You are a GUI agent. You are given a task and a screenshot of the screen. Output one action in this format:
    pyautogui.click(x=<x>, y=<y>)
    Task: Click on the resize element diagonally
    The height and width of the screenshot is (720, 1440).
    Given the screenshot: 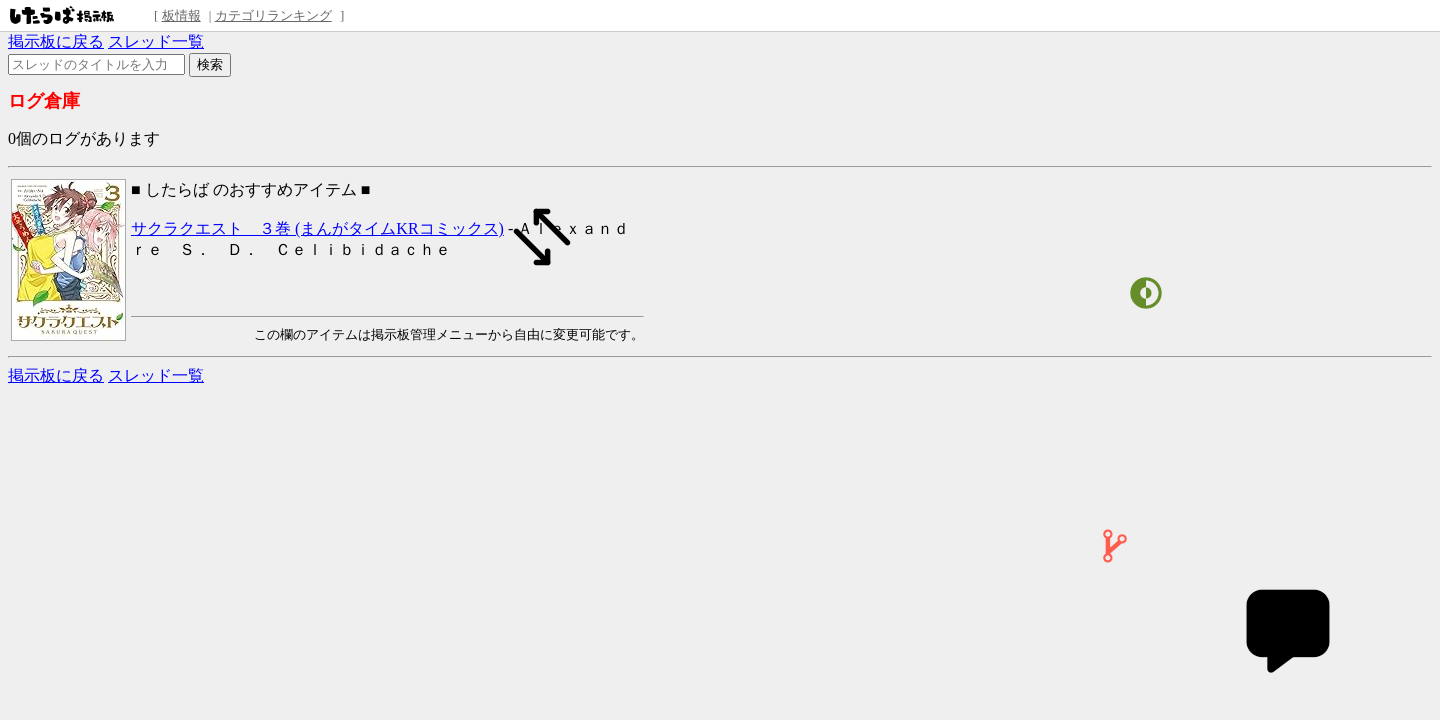 What is the action you would take?
    pyautogui.click(x=542, y=237)
    